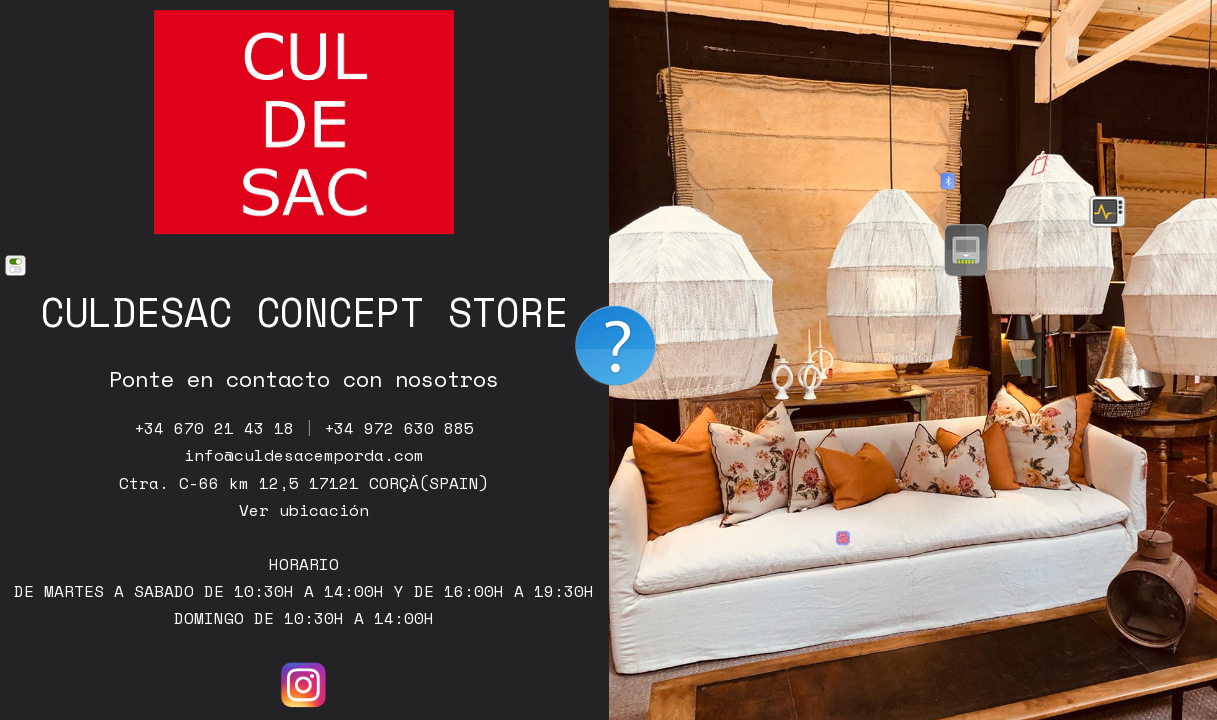  Describe the element at coordinates (15, 265) in the screenshot. I see `open unity tweak tool settings` at that location.